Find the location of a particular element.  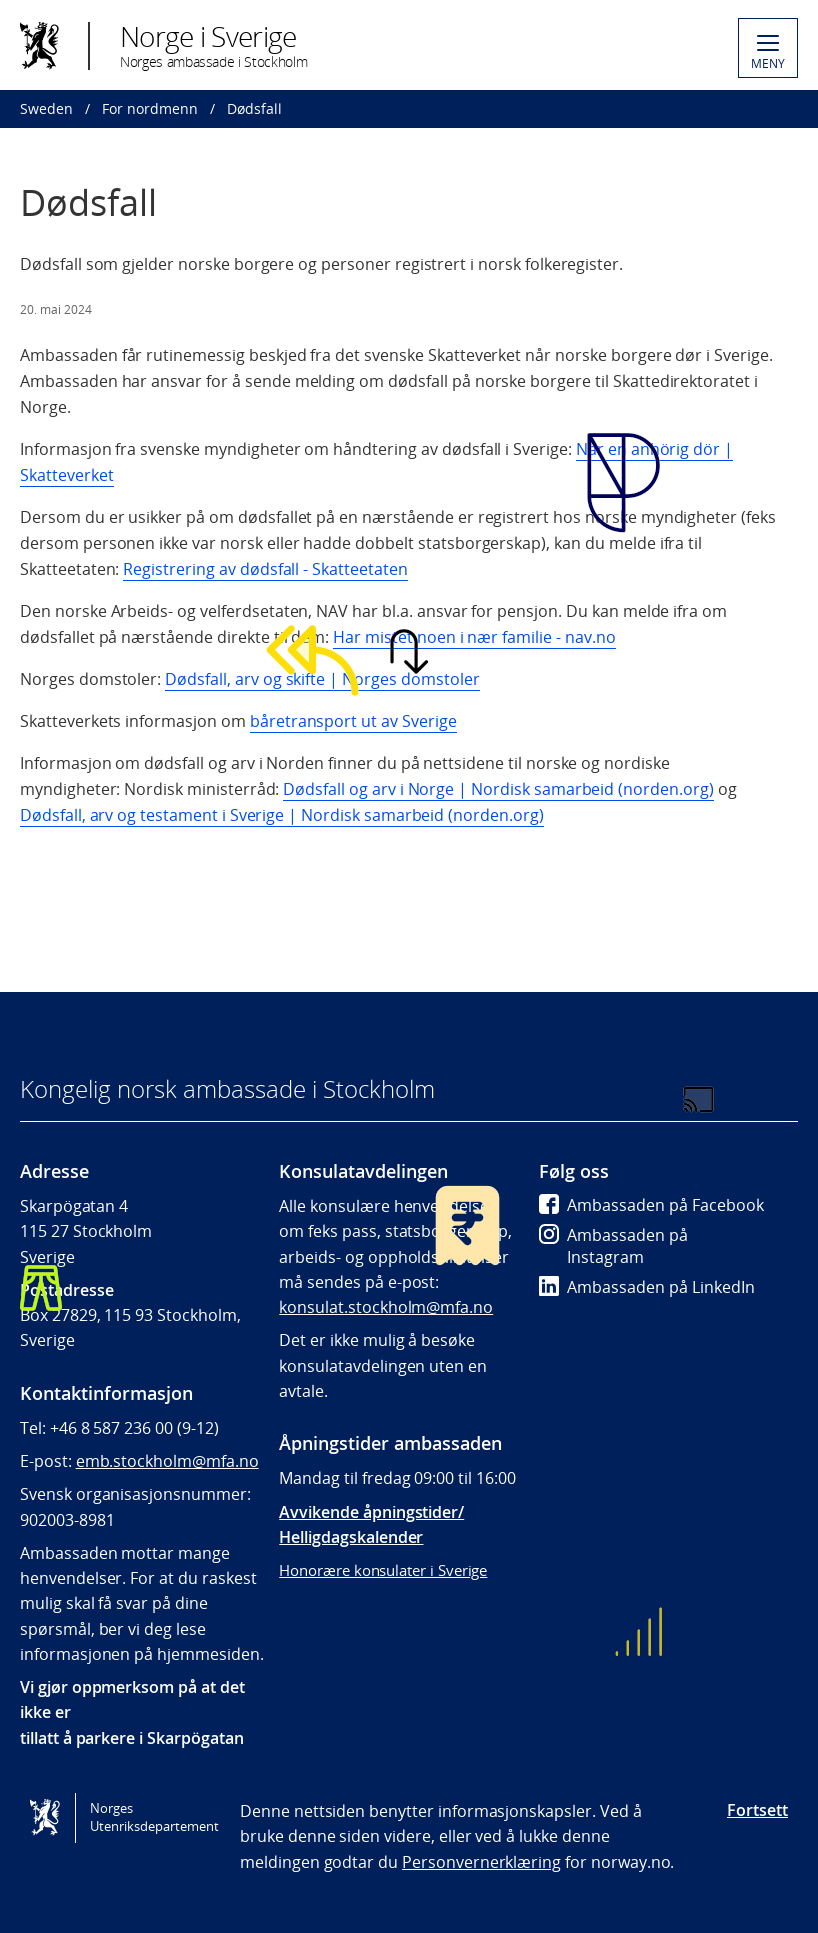

reply all to a message or email is located at coordinates (312, 660).